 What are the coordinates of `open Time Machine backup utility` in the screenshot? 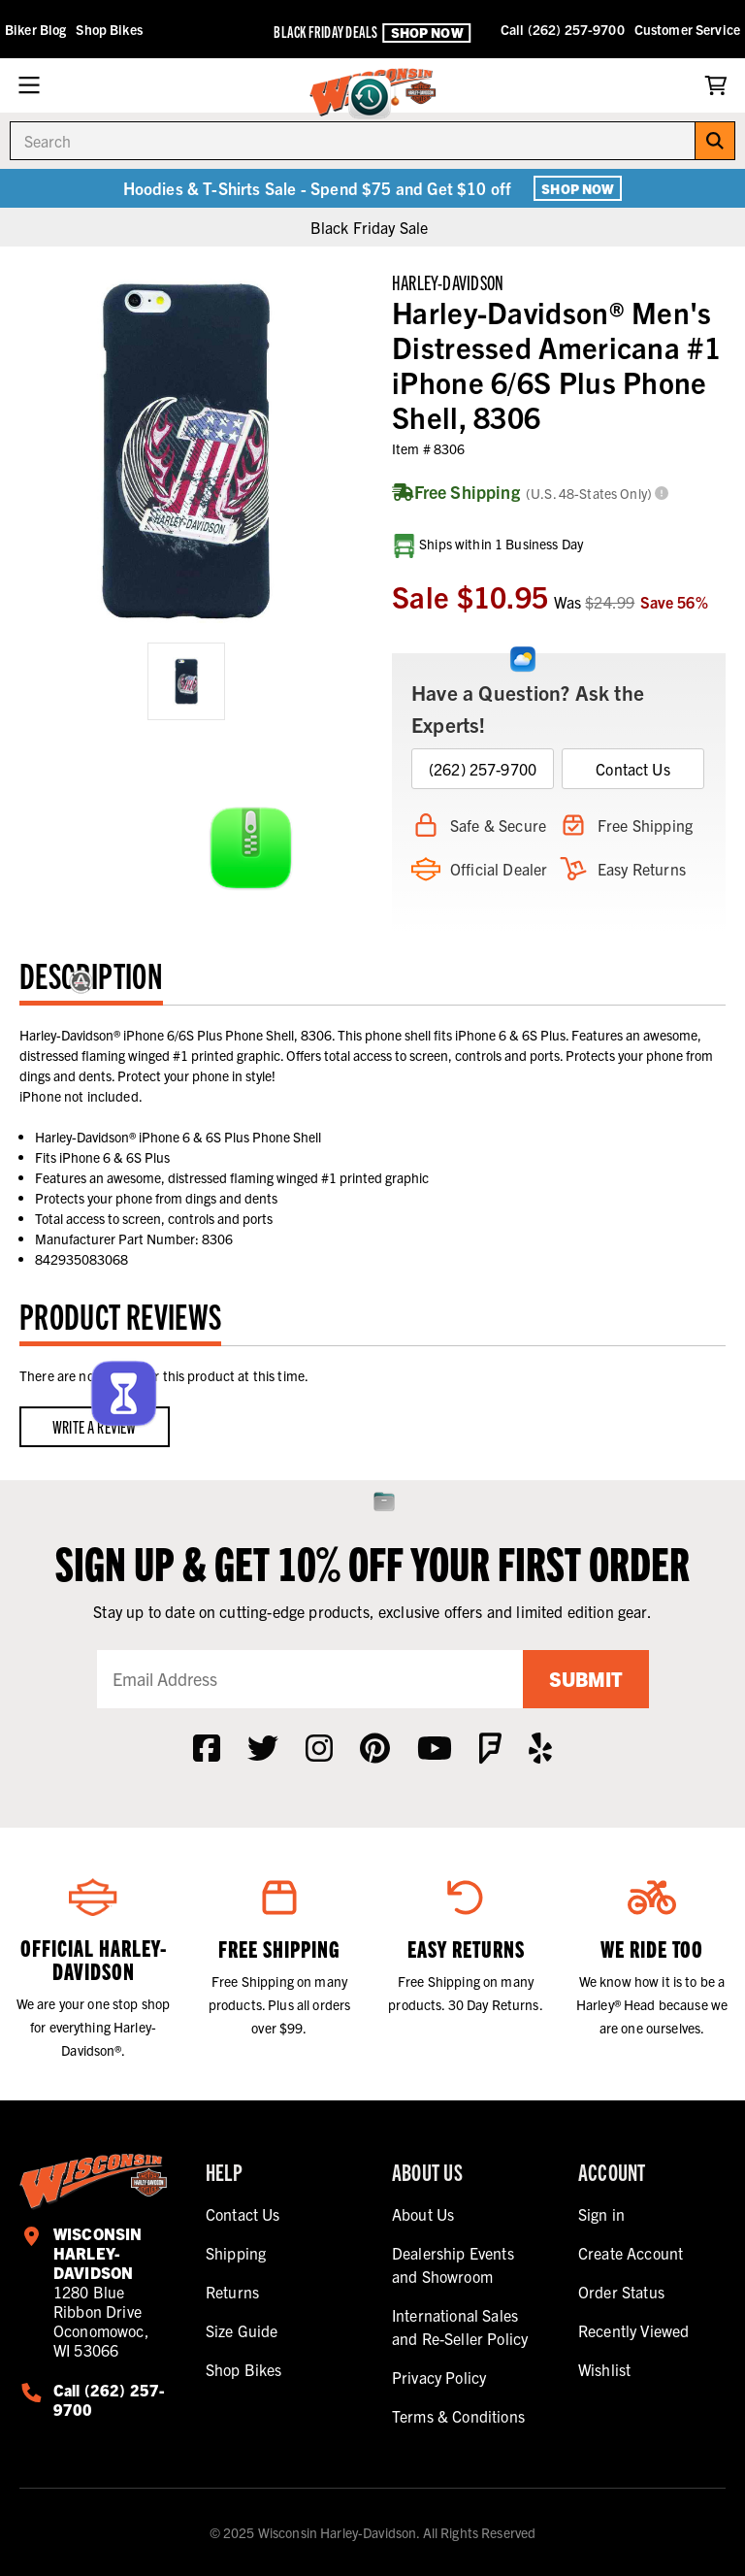 It's located at (370, 97).